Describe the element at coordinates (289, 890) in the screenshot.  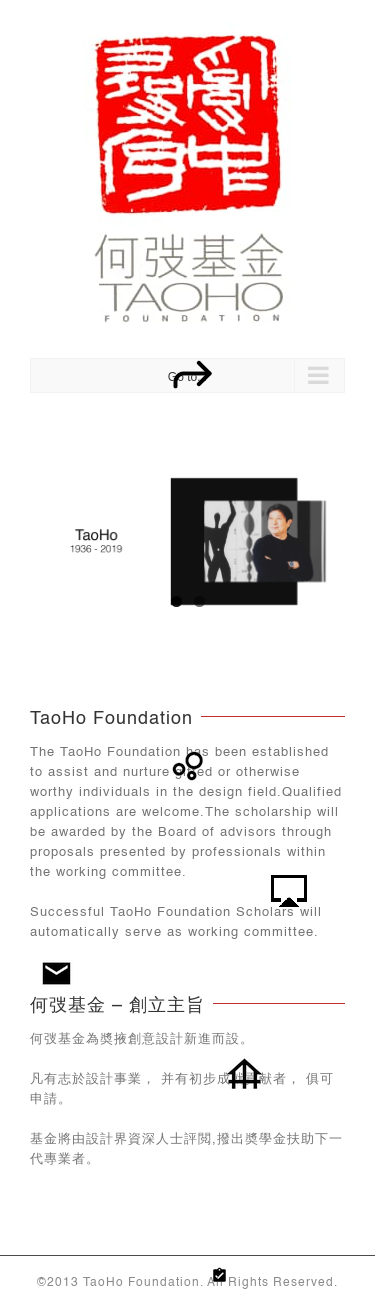
I see `stream content to an external display` at that location.